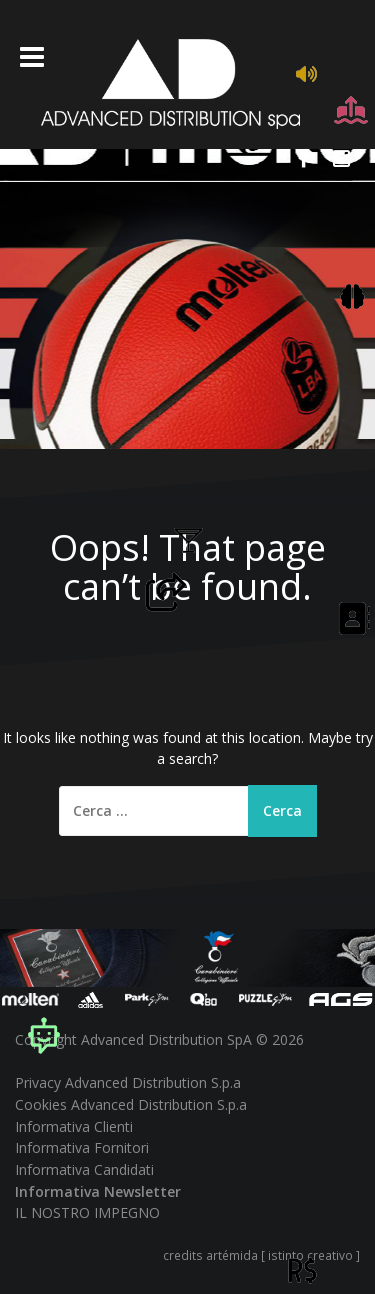  What do you see at coordinates (352, 296) in the screenshot?
I see `access AI or smart features` at bounding box center [352, 296].